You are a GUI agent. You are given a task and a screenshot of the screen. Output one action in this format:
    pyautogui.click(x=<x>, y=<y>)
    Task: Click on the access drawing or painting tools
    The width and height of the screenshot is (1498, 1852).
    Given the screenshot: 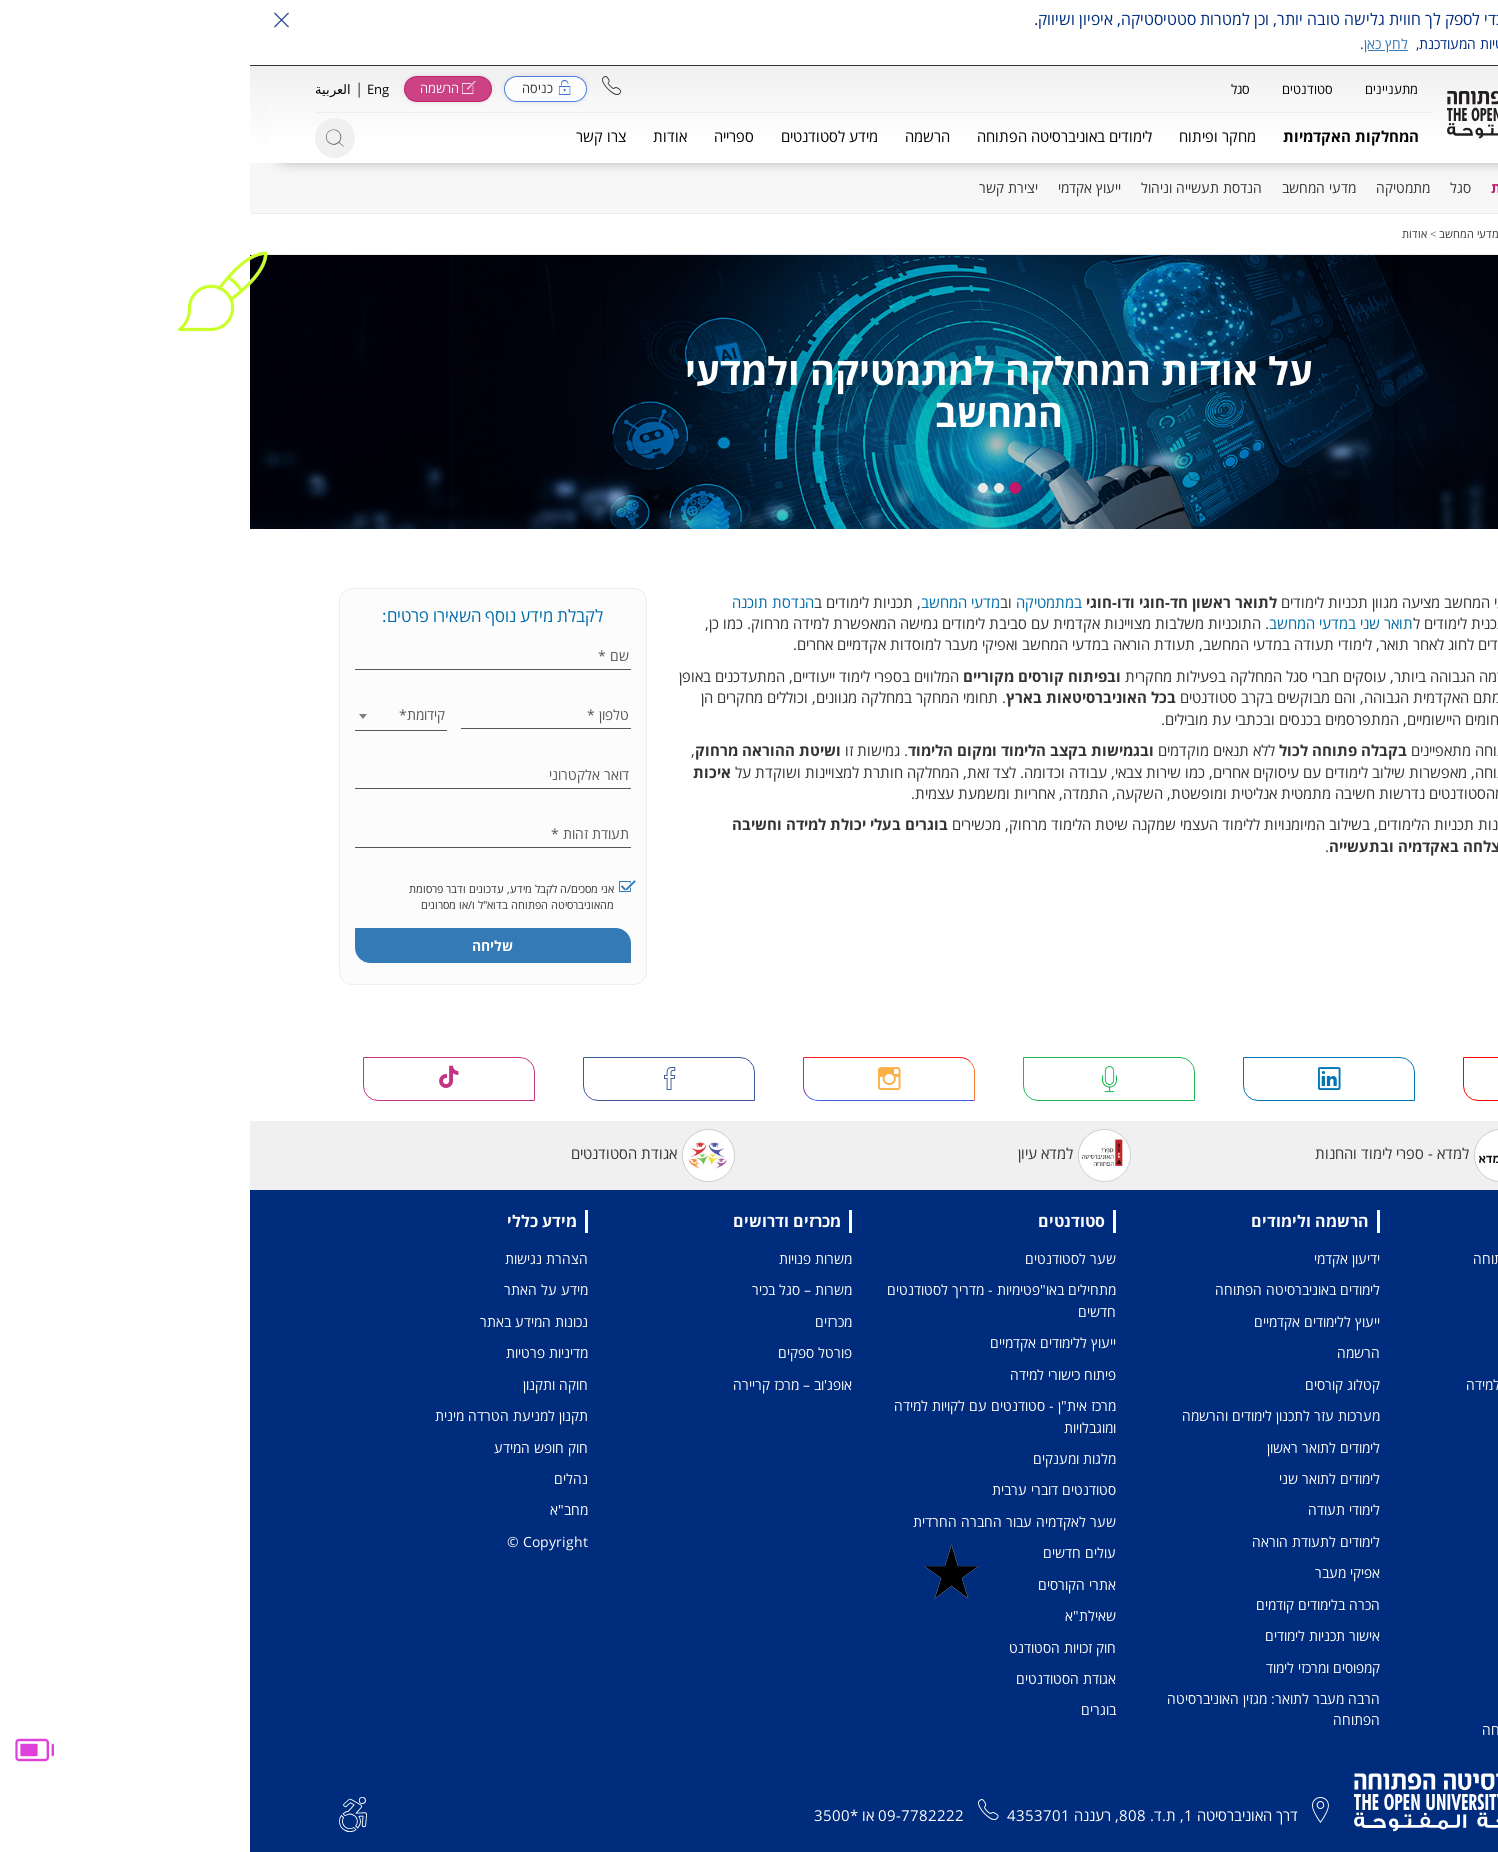 What is the action you would take?
    pyautogui.click(x=226, y=293)
    